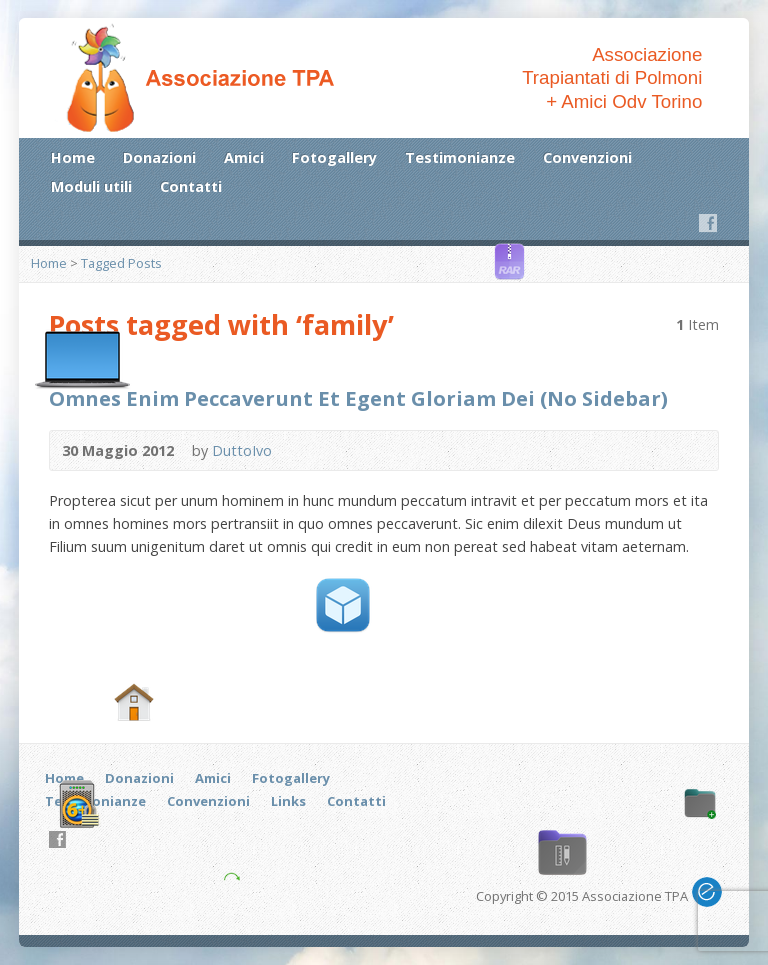 This screenshot has height=965, width=768. What do you see at coordinates (509, 261) in the screenshot?
I see `indicates a RAR compressed archive file` at bounding box center [509, 261].